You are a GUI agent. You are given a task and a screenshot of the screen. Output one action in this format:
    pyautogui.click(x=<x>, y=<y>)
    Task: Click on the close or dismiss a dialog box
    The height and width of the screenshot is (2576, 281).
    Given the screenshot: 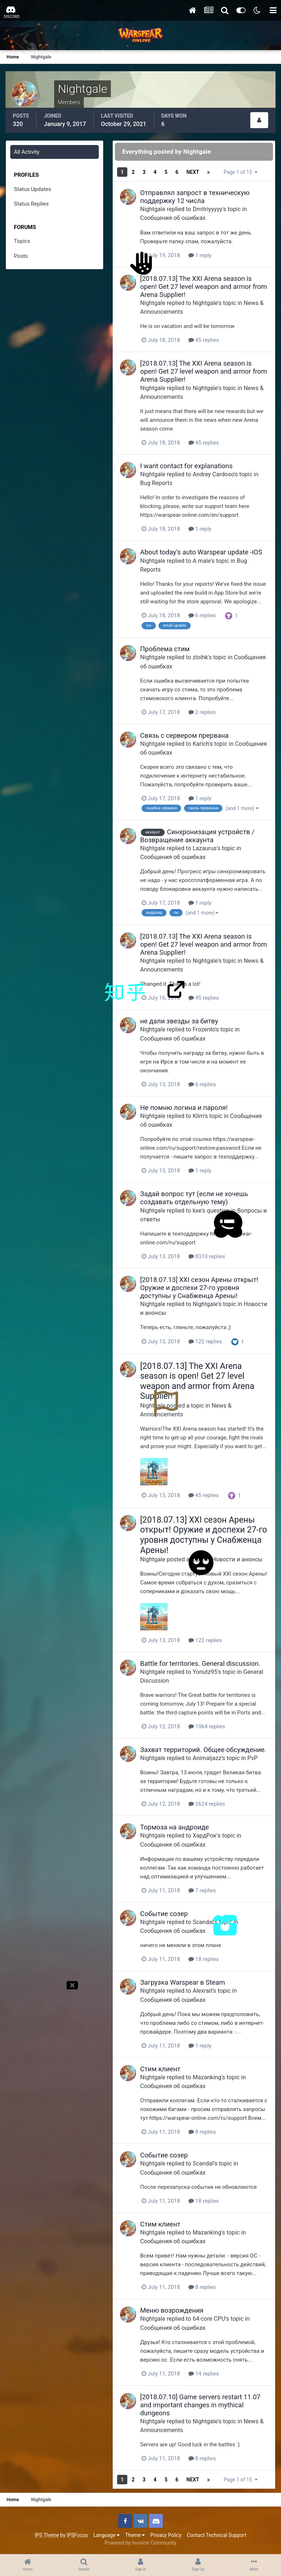 What is the action you would take?
    pyautogui.click(x=72, y=1985)
    